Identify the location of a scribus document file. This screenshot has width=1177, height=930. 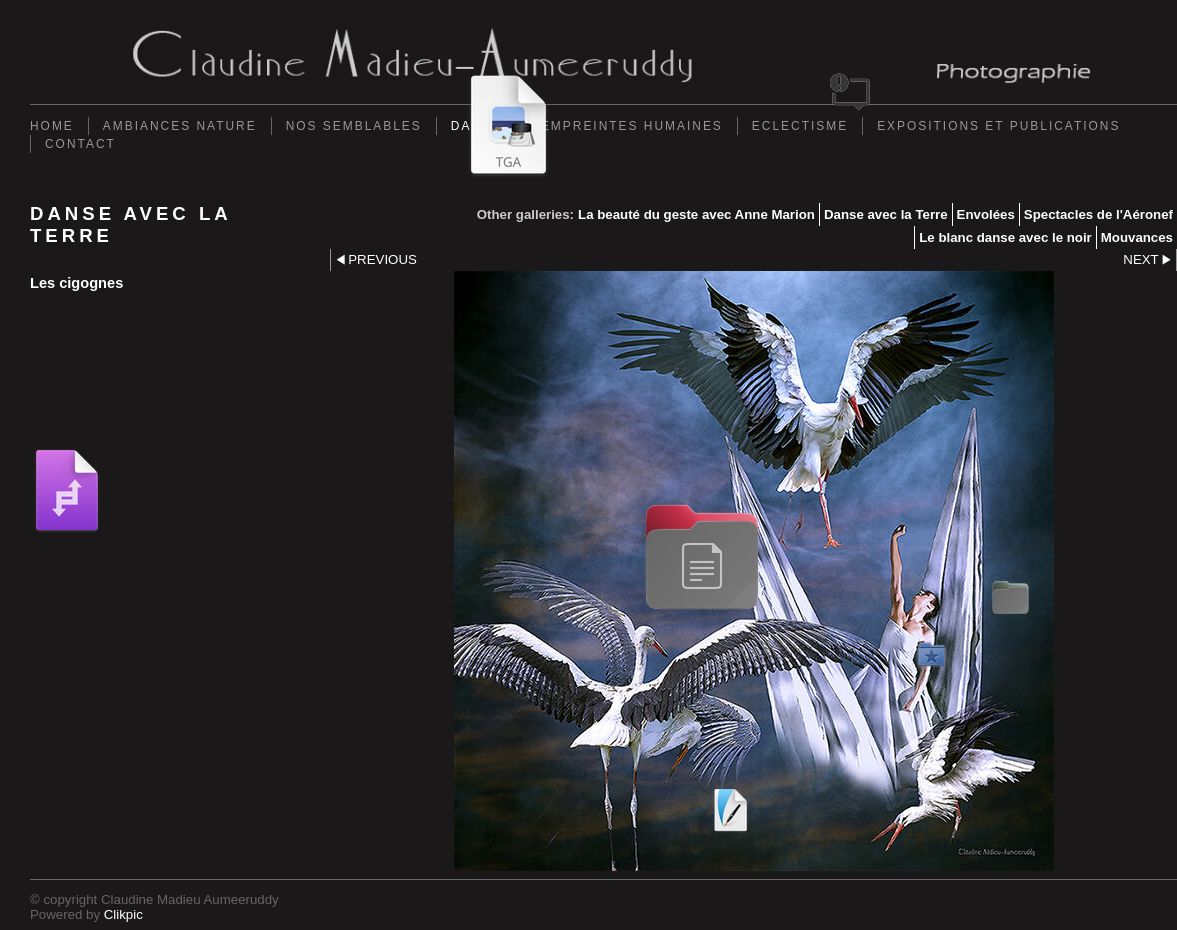
(707, 811).